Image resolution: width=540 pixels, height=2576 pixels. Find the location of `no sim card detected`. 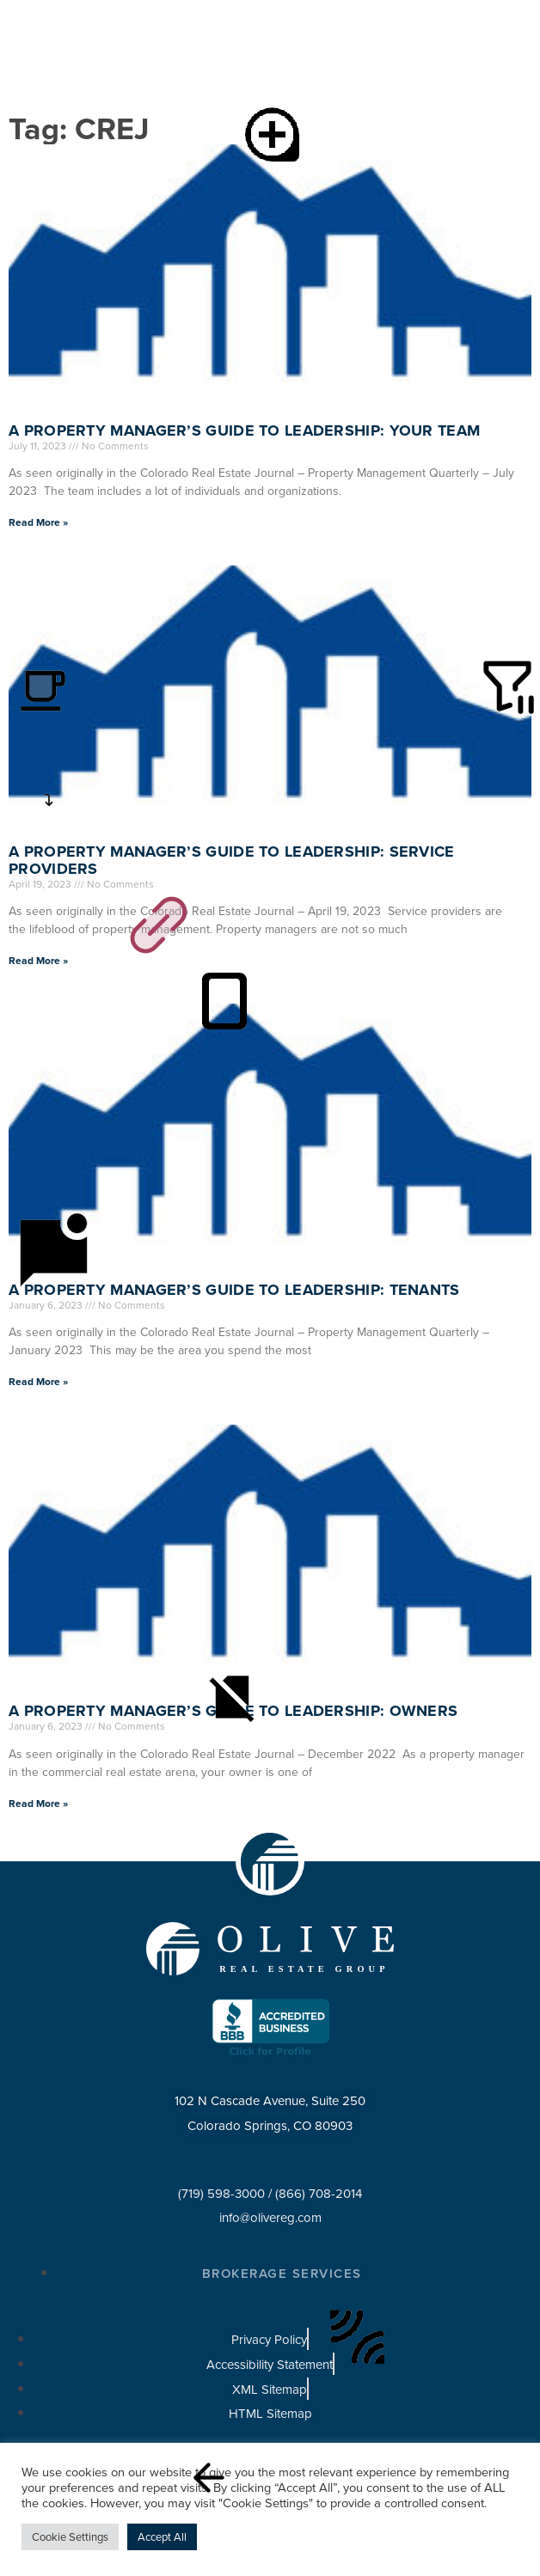

no sim card detected is located at coordinates (232, 1697).